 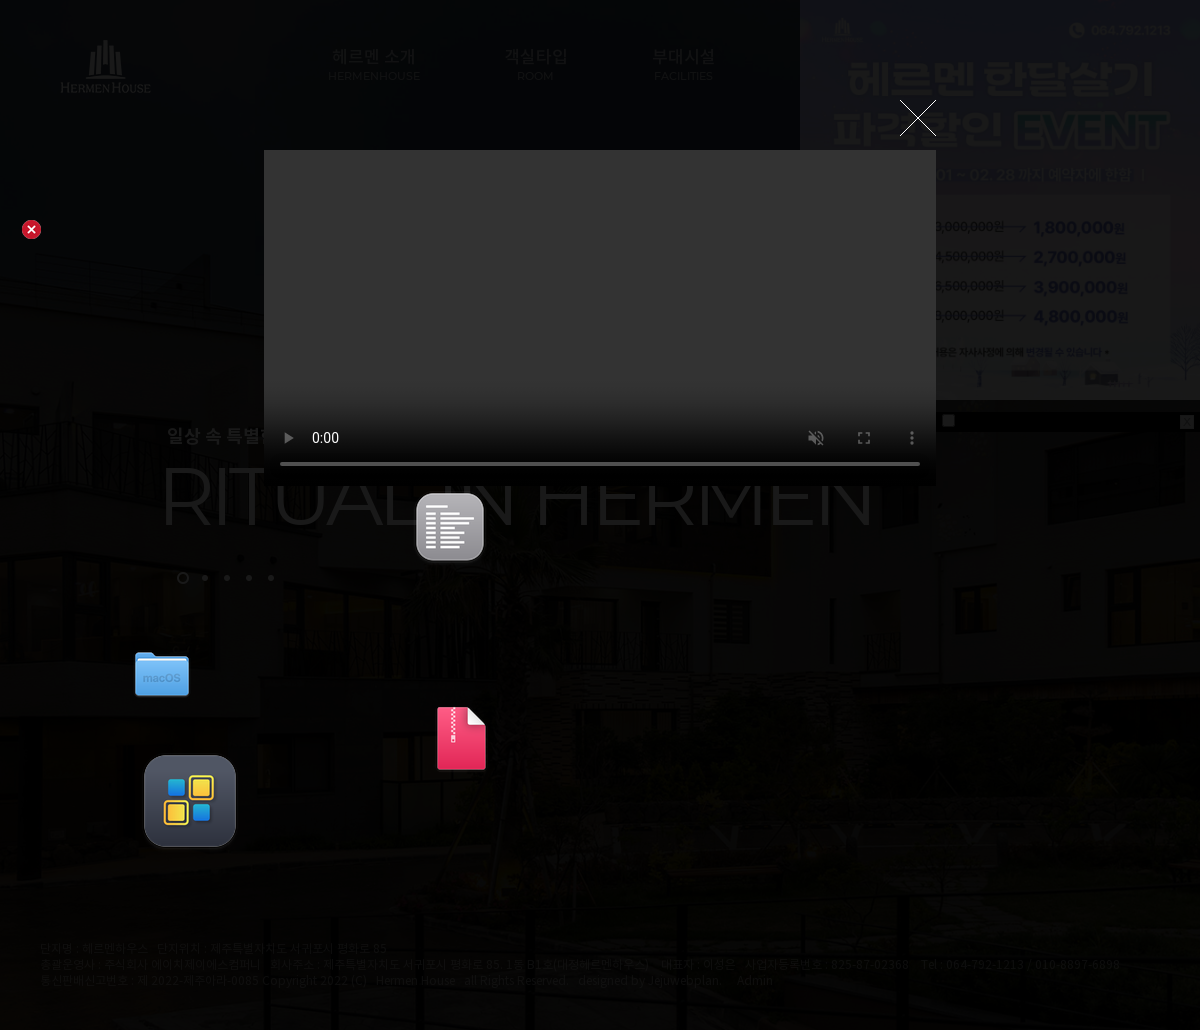 What do you see at coordinates (162, 674) in the screenshot?
I see `access macOS system files and folders` at bounding box center [162, 674].